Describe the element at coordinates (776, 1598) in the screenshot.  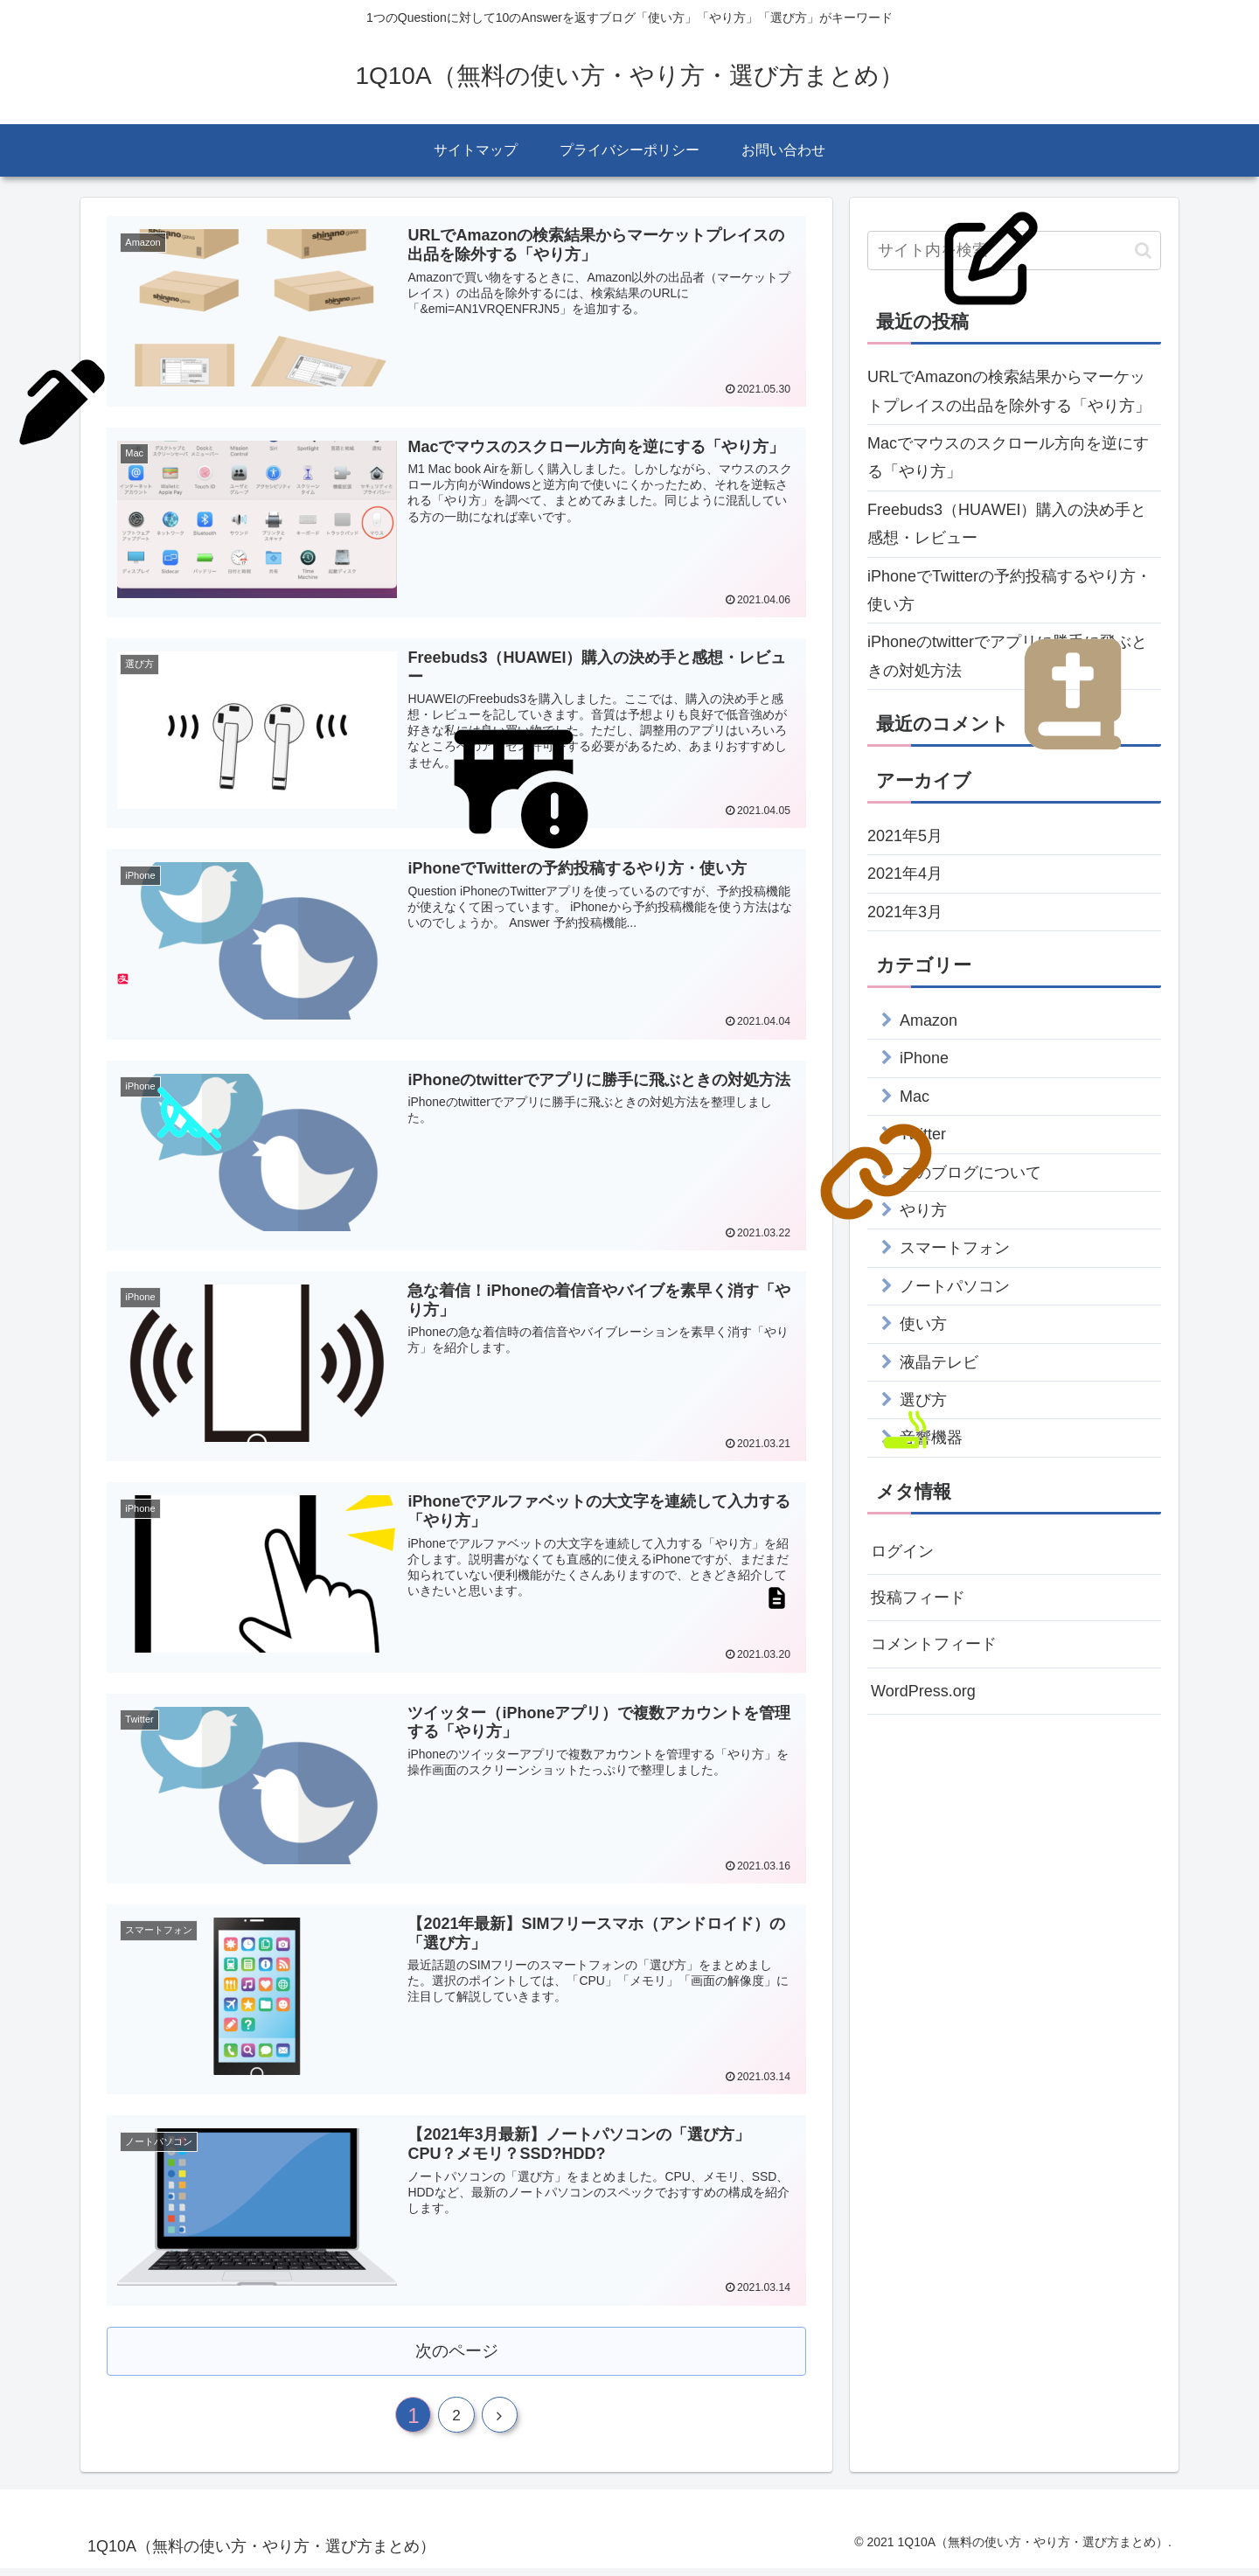
I see `view document contents` at that location.